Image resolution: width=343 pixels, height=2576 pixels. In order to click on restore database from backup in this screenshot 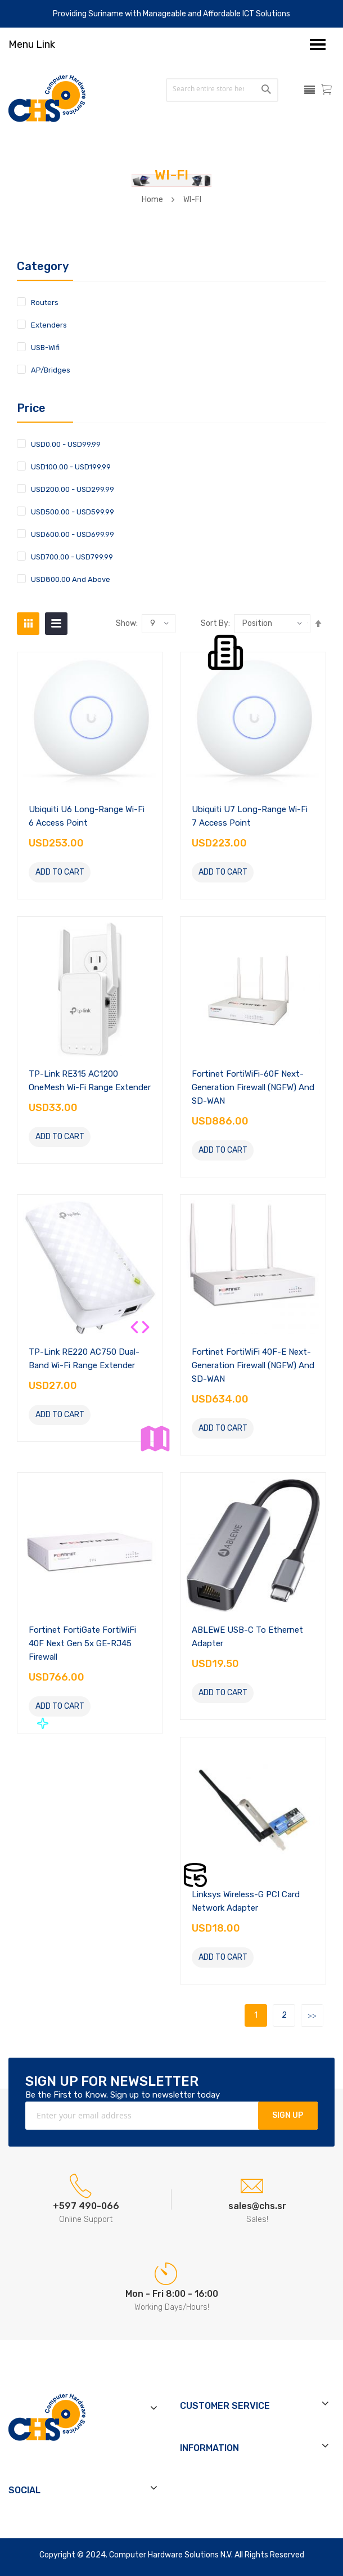, I will do `click(195, 1875)`.